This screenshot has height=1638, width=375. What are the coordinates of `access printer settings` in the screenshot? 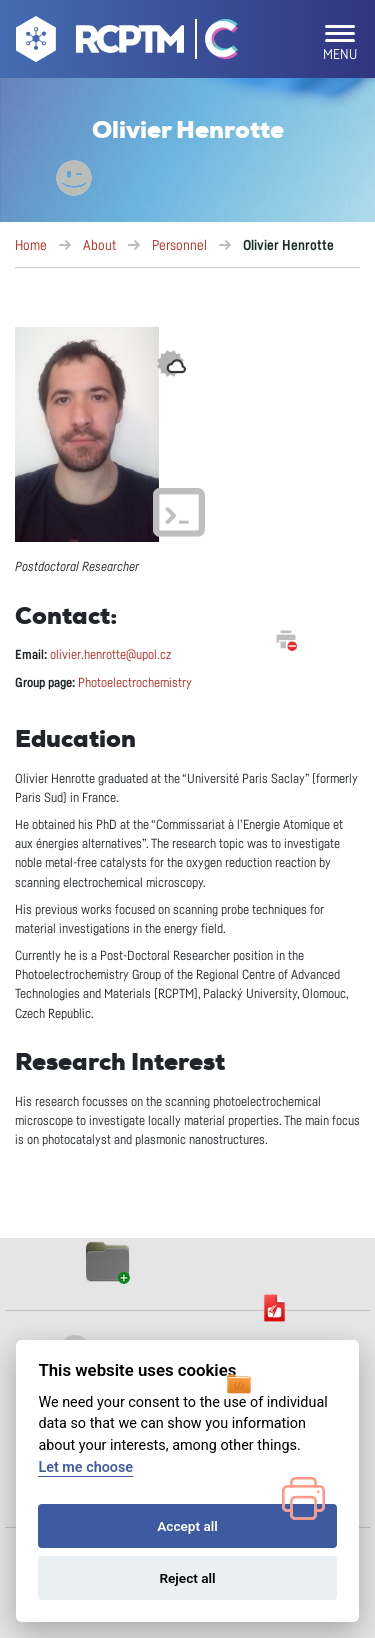 It's located at (303, 1498).